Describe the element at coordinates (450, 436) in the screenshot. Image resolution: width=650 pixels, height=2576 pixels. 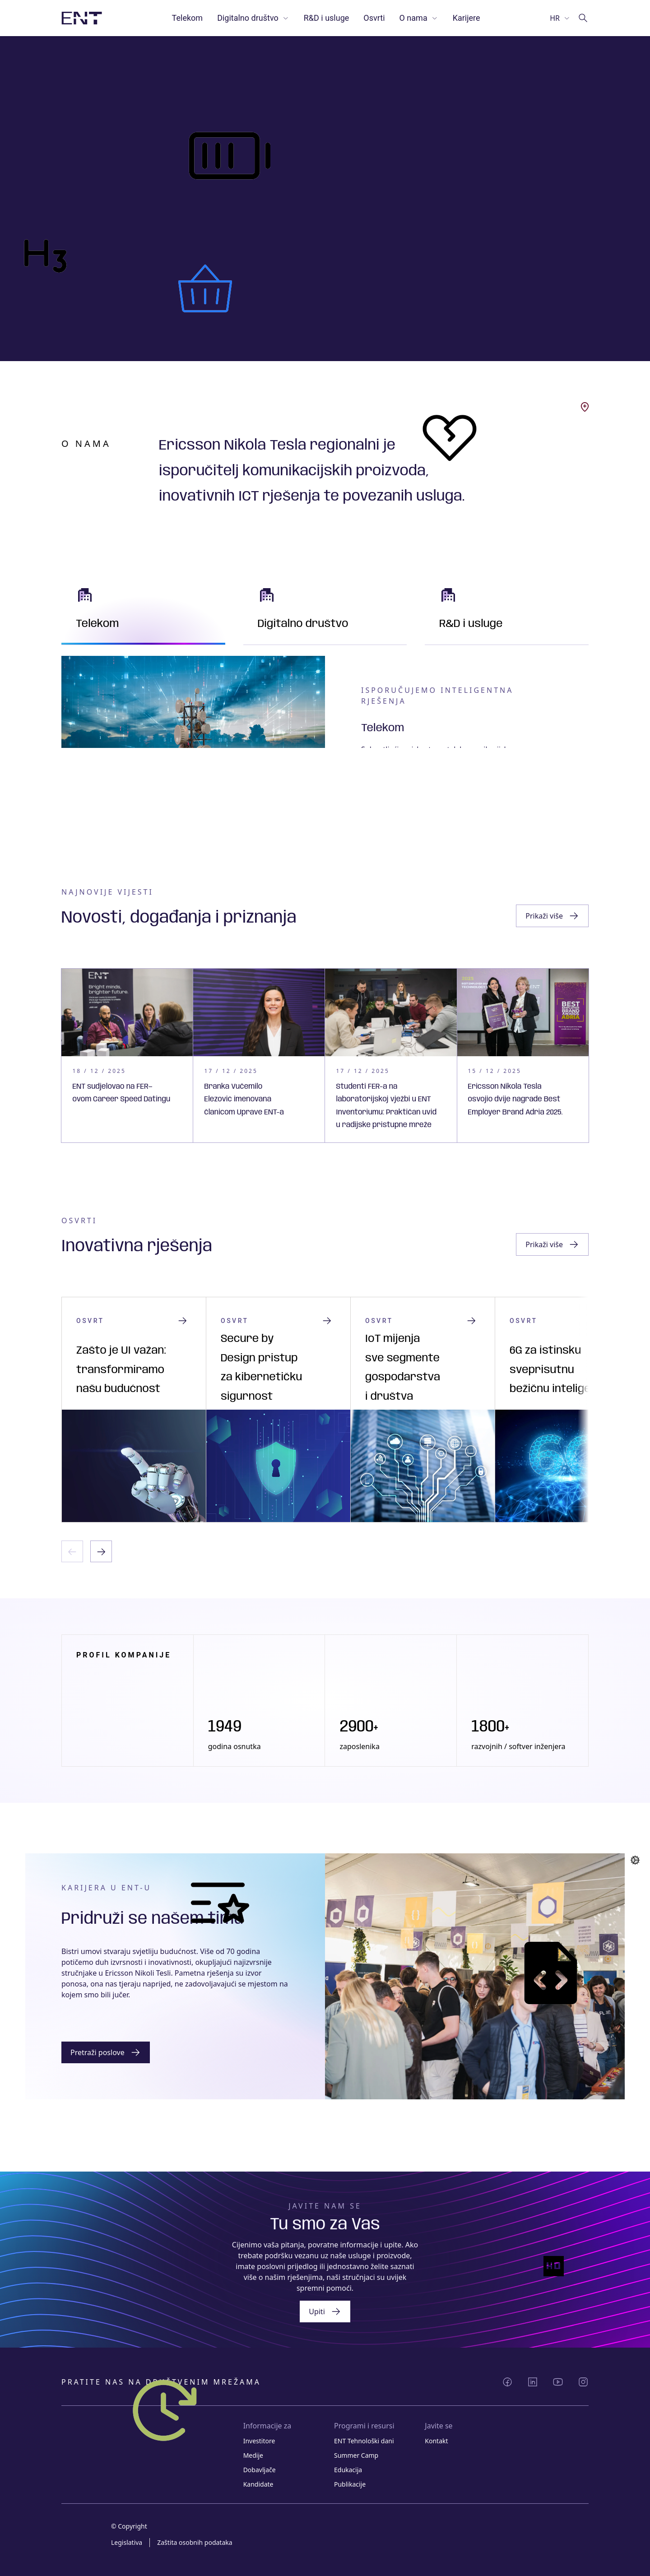
I see `unlike or remove from favorites` at that location.